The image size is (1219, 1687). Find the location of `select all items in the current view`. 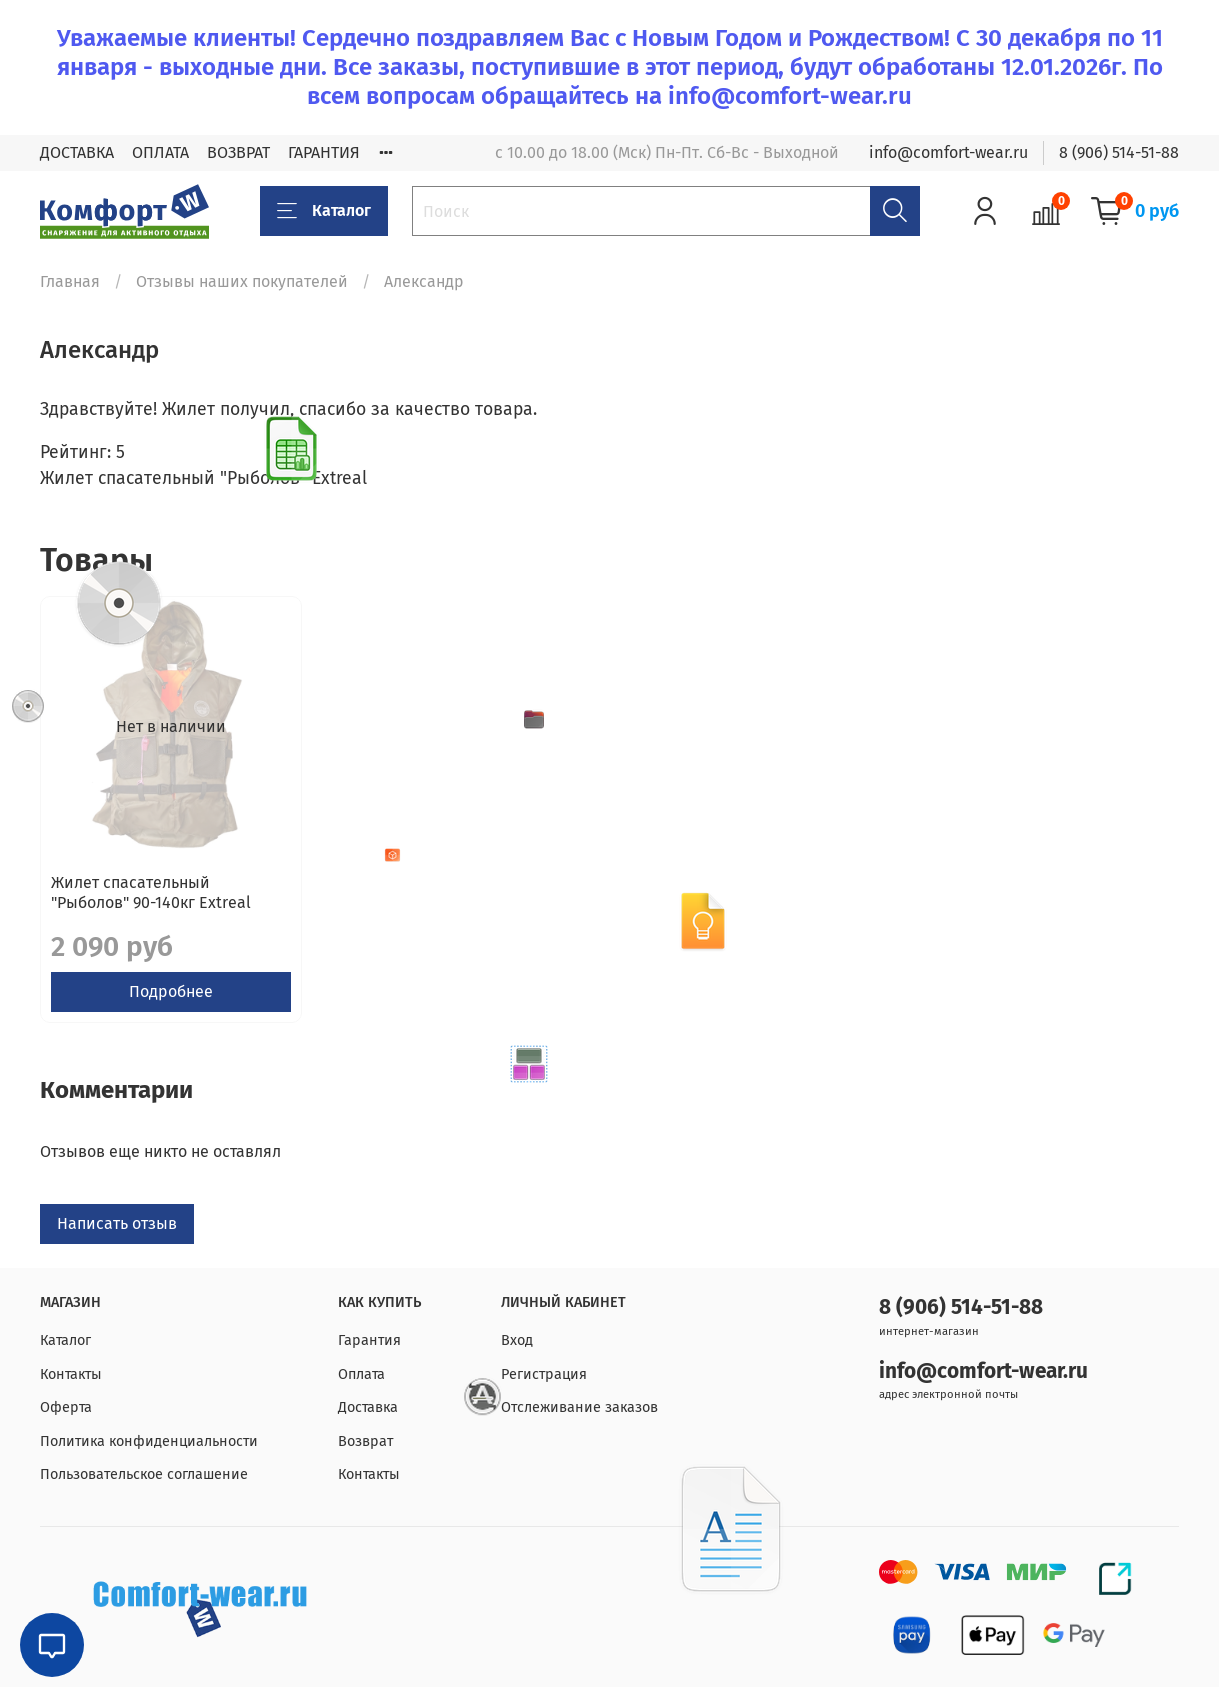

select all items in the current view is located at coordinates (529, 1064).